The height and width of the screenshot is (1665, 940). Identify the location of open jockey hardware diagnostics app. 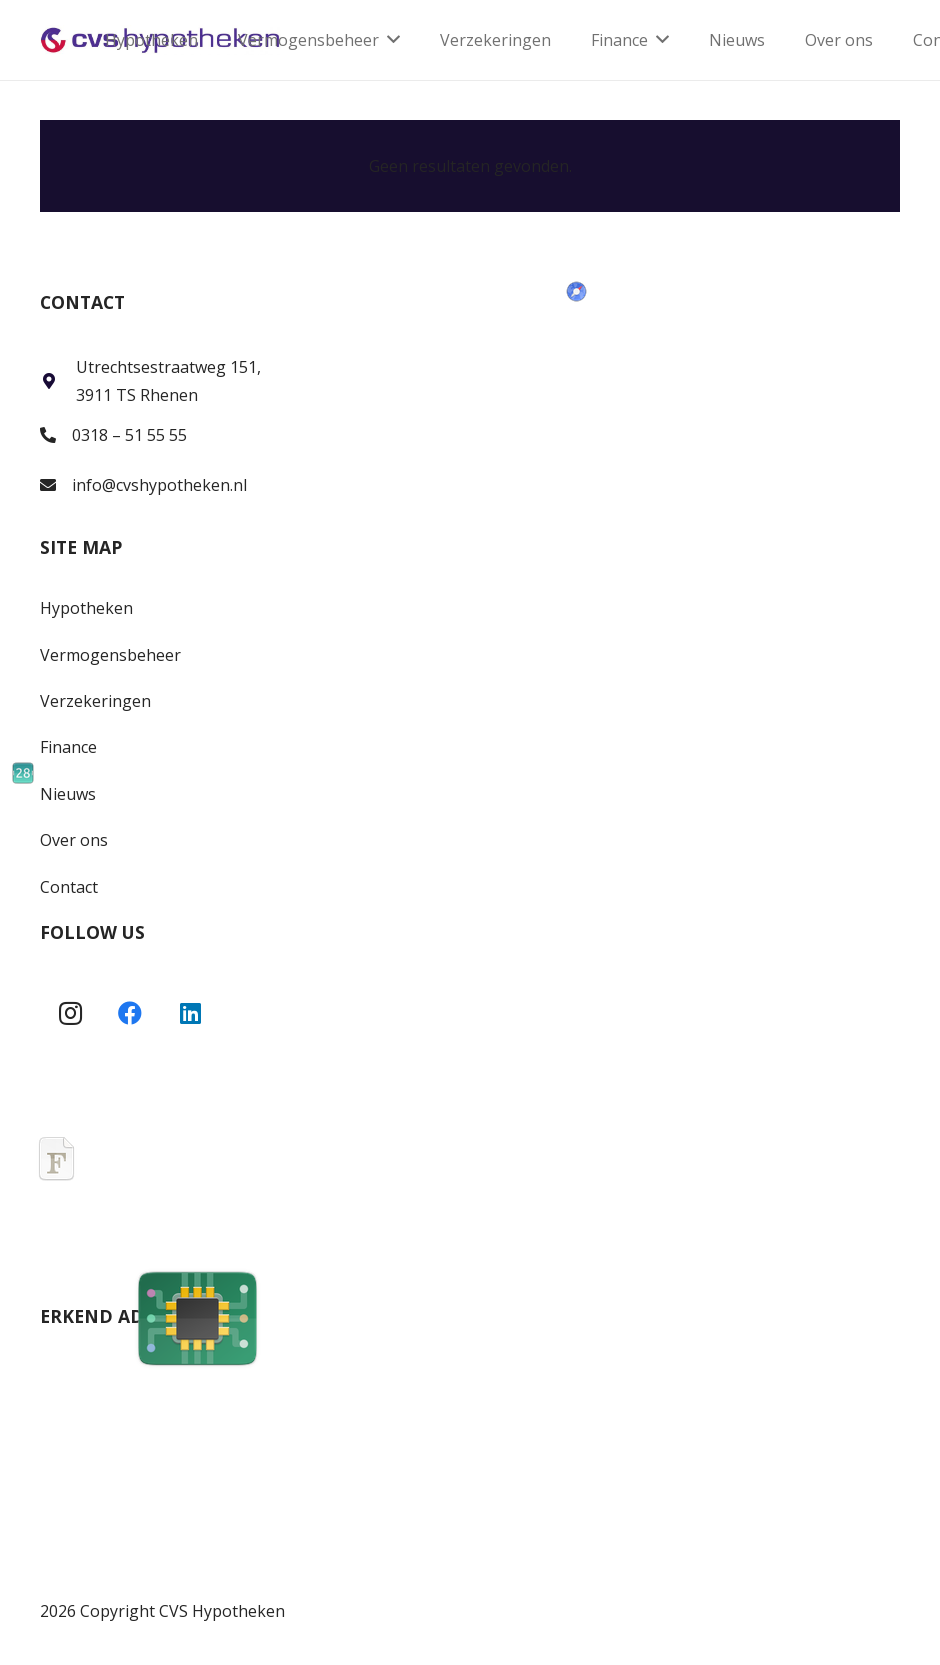
(197, 1318).